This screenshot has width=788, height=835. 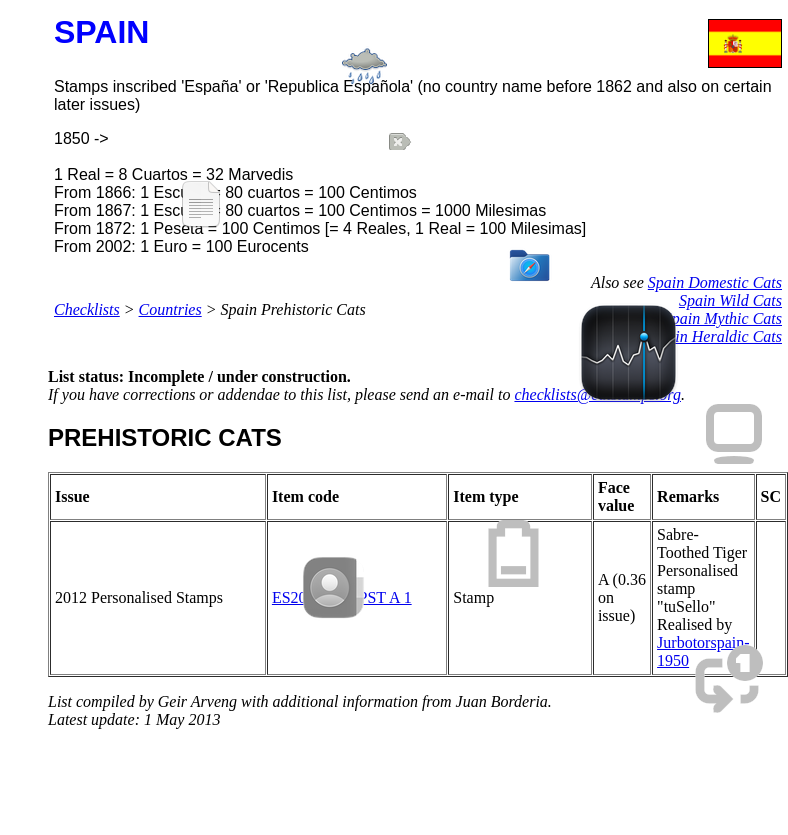 What do you see at coordinates (727, 681) in the screenshot?
I see `repeat current song in playlist` at bounding box center [727, 681].